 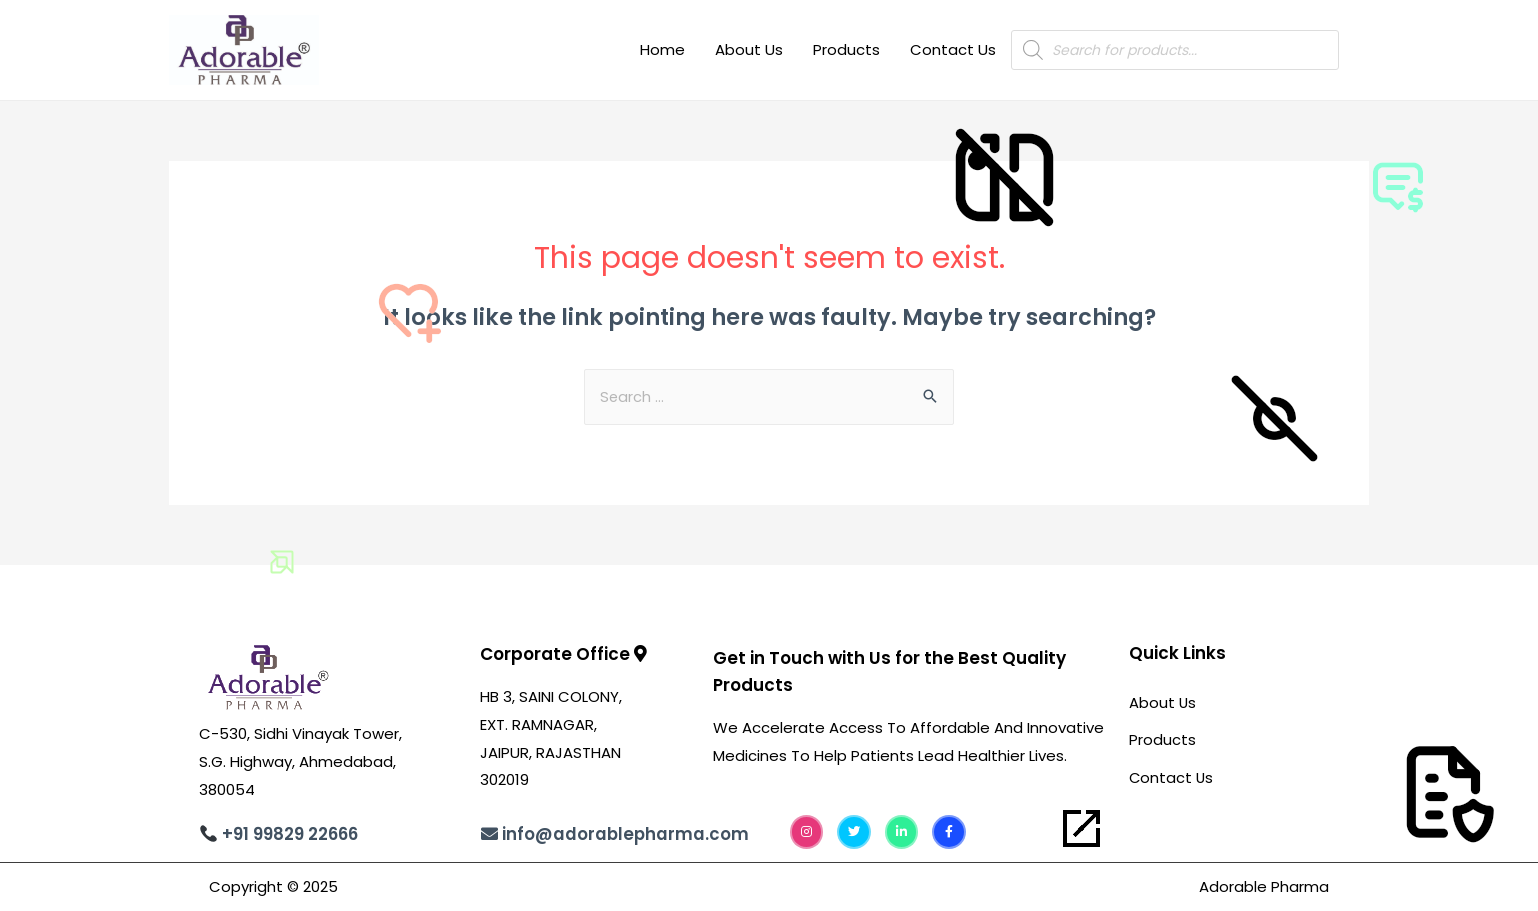 I want to click on nintendo switch controller disconnected, so click(x=1004, y=177).